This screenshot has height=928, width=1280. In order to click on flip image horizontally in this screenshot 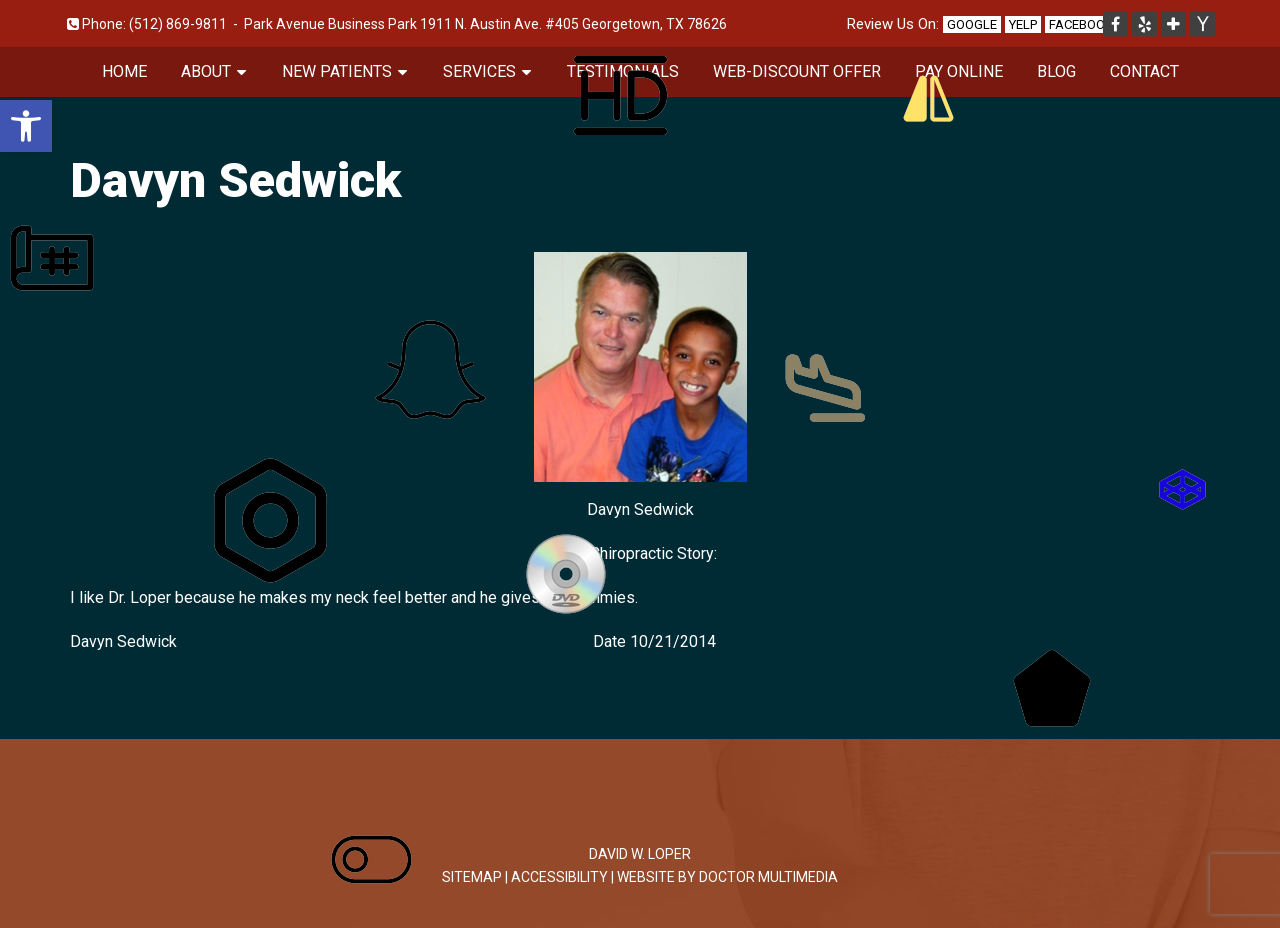, I will do `click(928, 100)`.